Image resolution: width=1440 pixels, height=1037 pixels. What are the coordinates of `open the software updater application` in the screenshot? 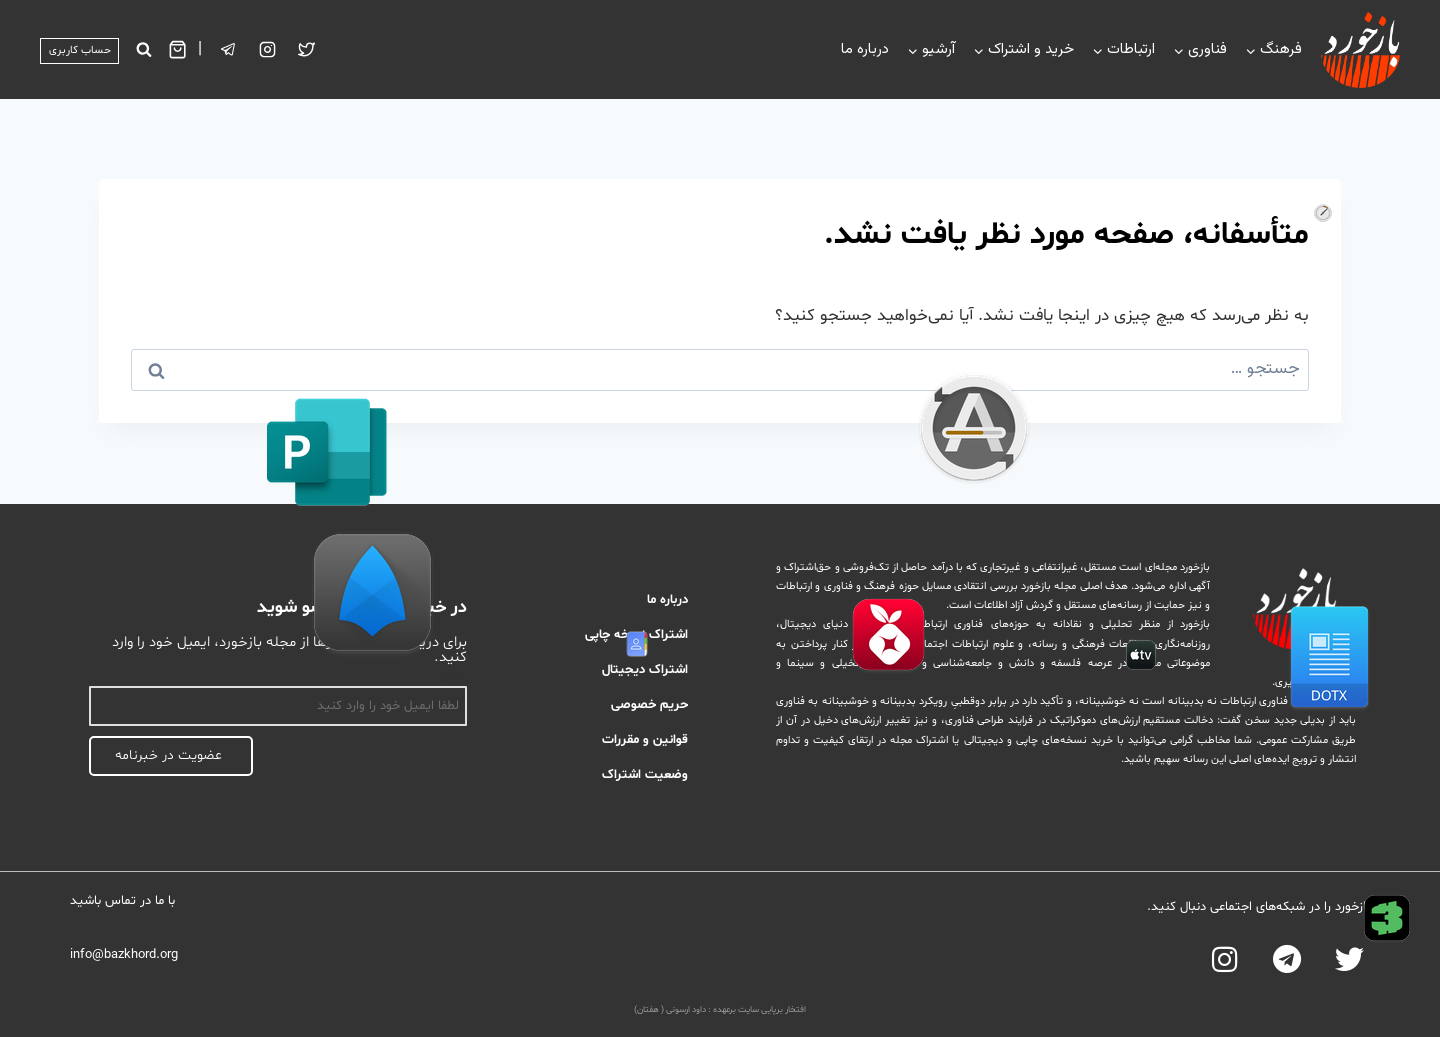 It's located at (974, 428).